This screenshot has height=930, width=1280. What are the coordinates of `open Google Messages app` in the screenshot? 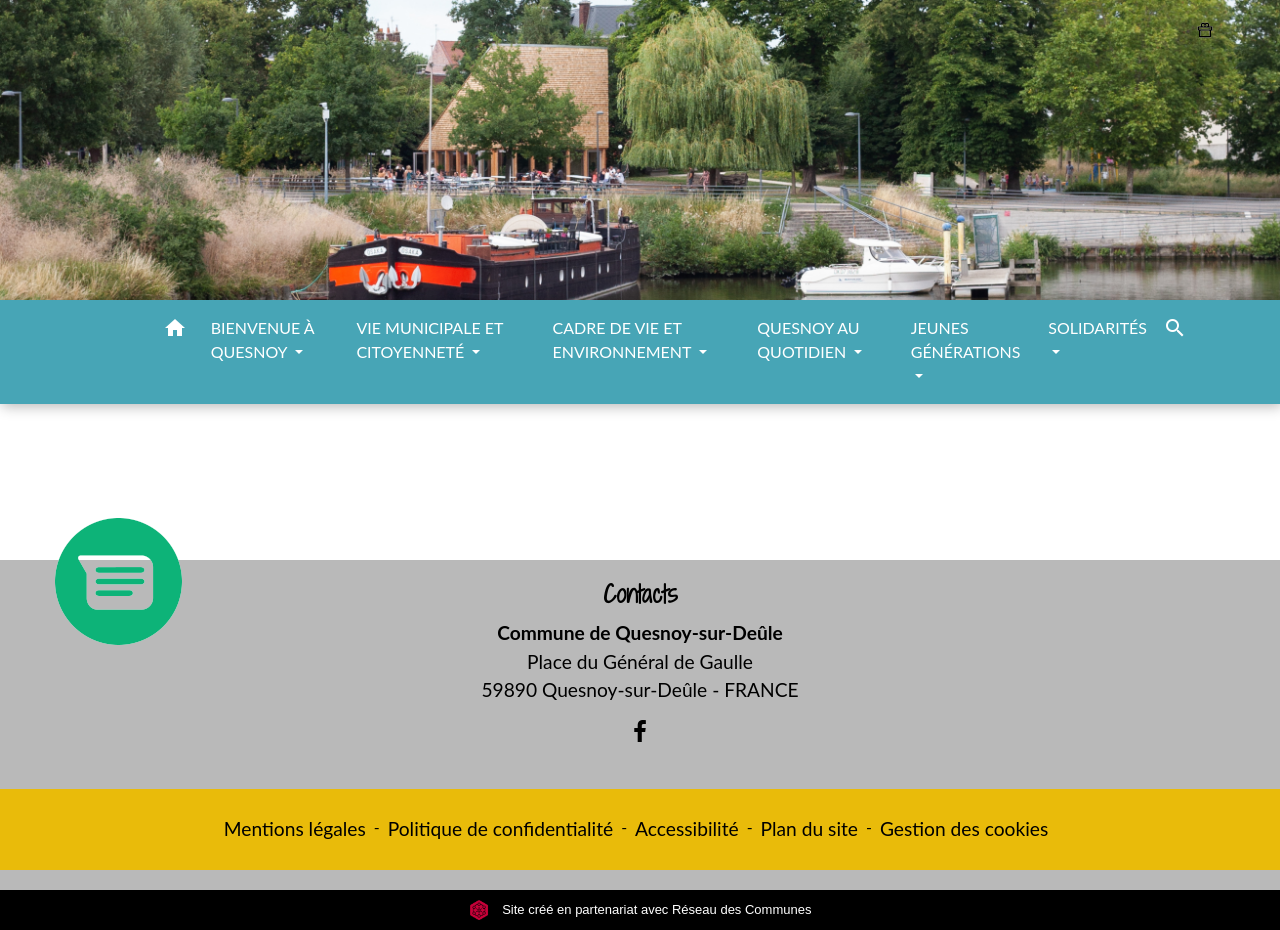 It's located at (118, 581).